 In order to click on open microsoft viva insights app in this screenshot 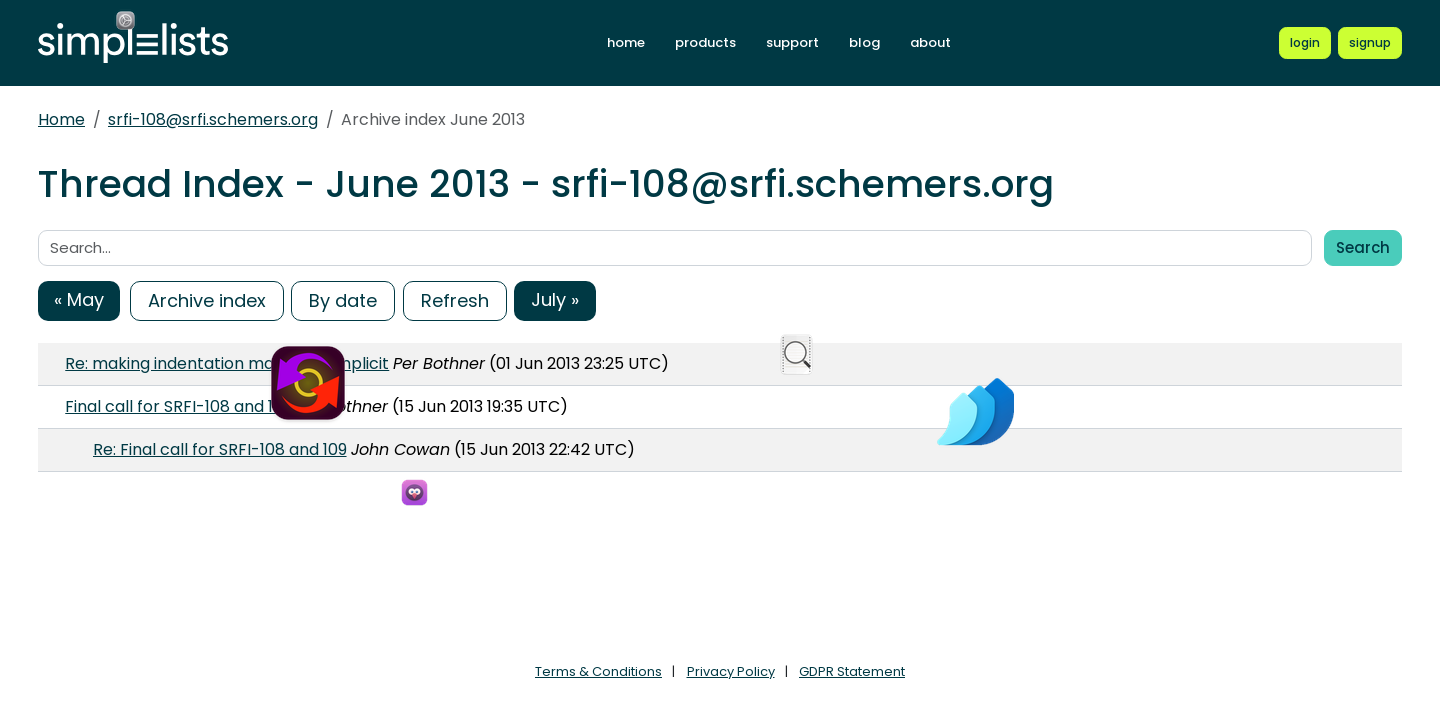, I will do `click(975, 411)`.